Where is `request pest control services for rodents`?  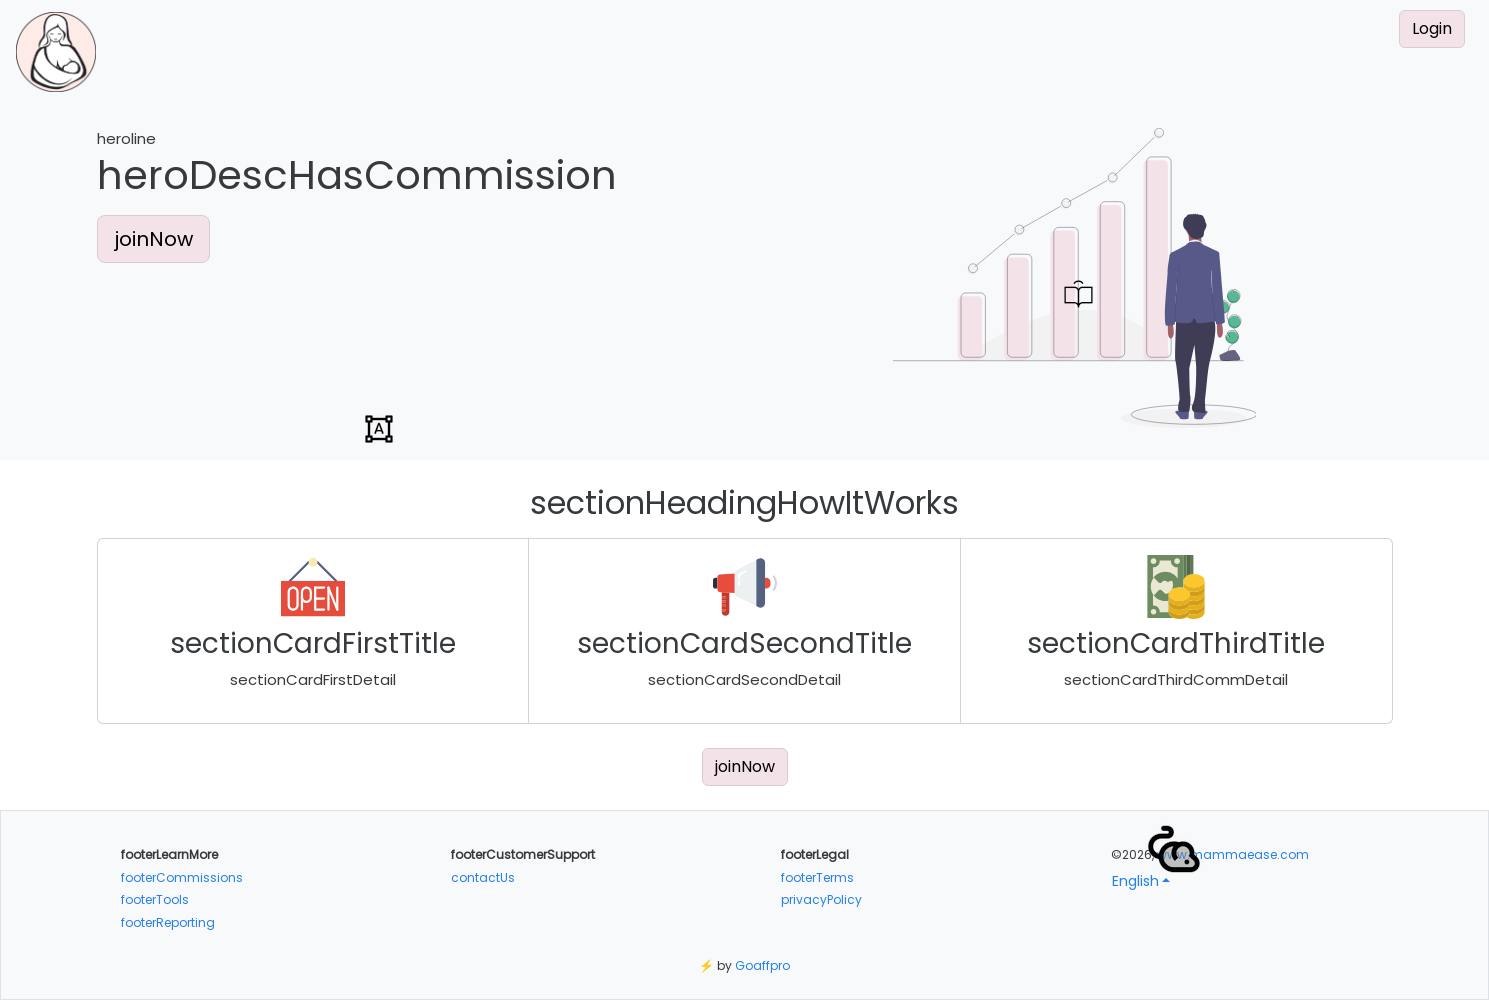
request pest control services for rodents is located at coordinates (1174, 849).